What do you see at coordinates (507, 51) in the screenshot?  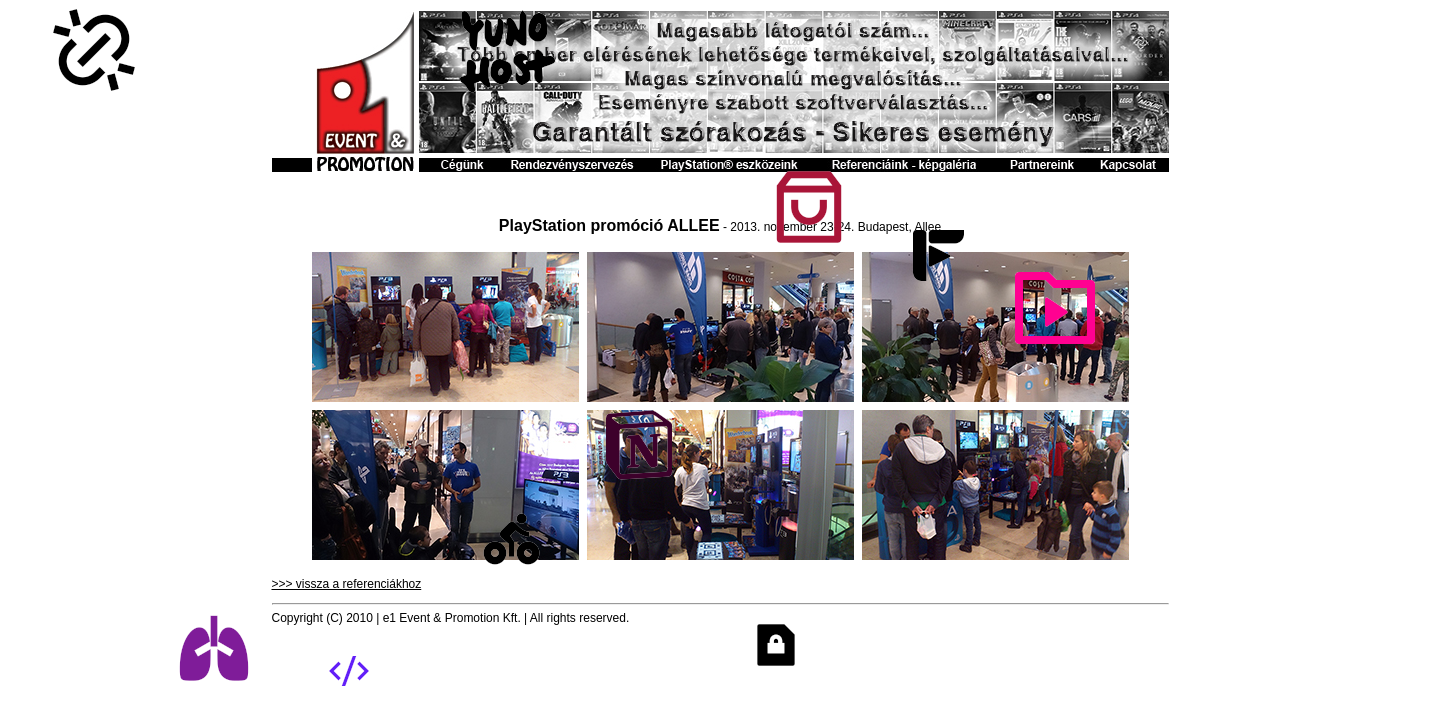 I see `yunohost self-hosting platform logo` at bounding box center [507, 51].